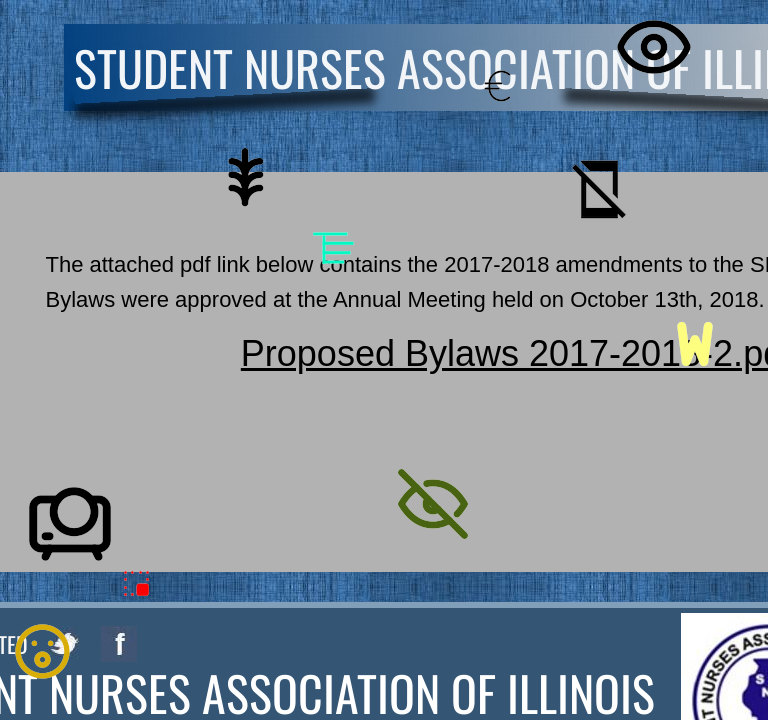 This screenshot has width=768, height=720. I want to click on react with surprise to a message or post, so click(42, 651).